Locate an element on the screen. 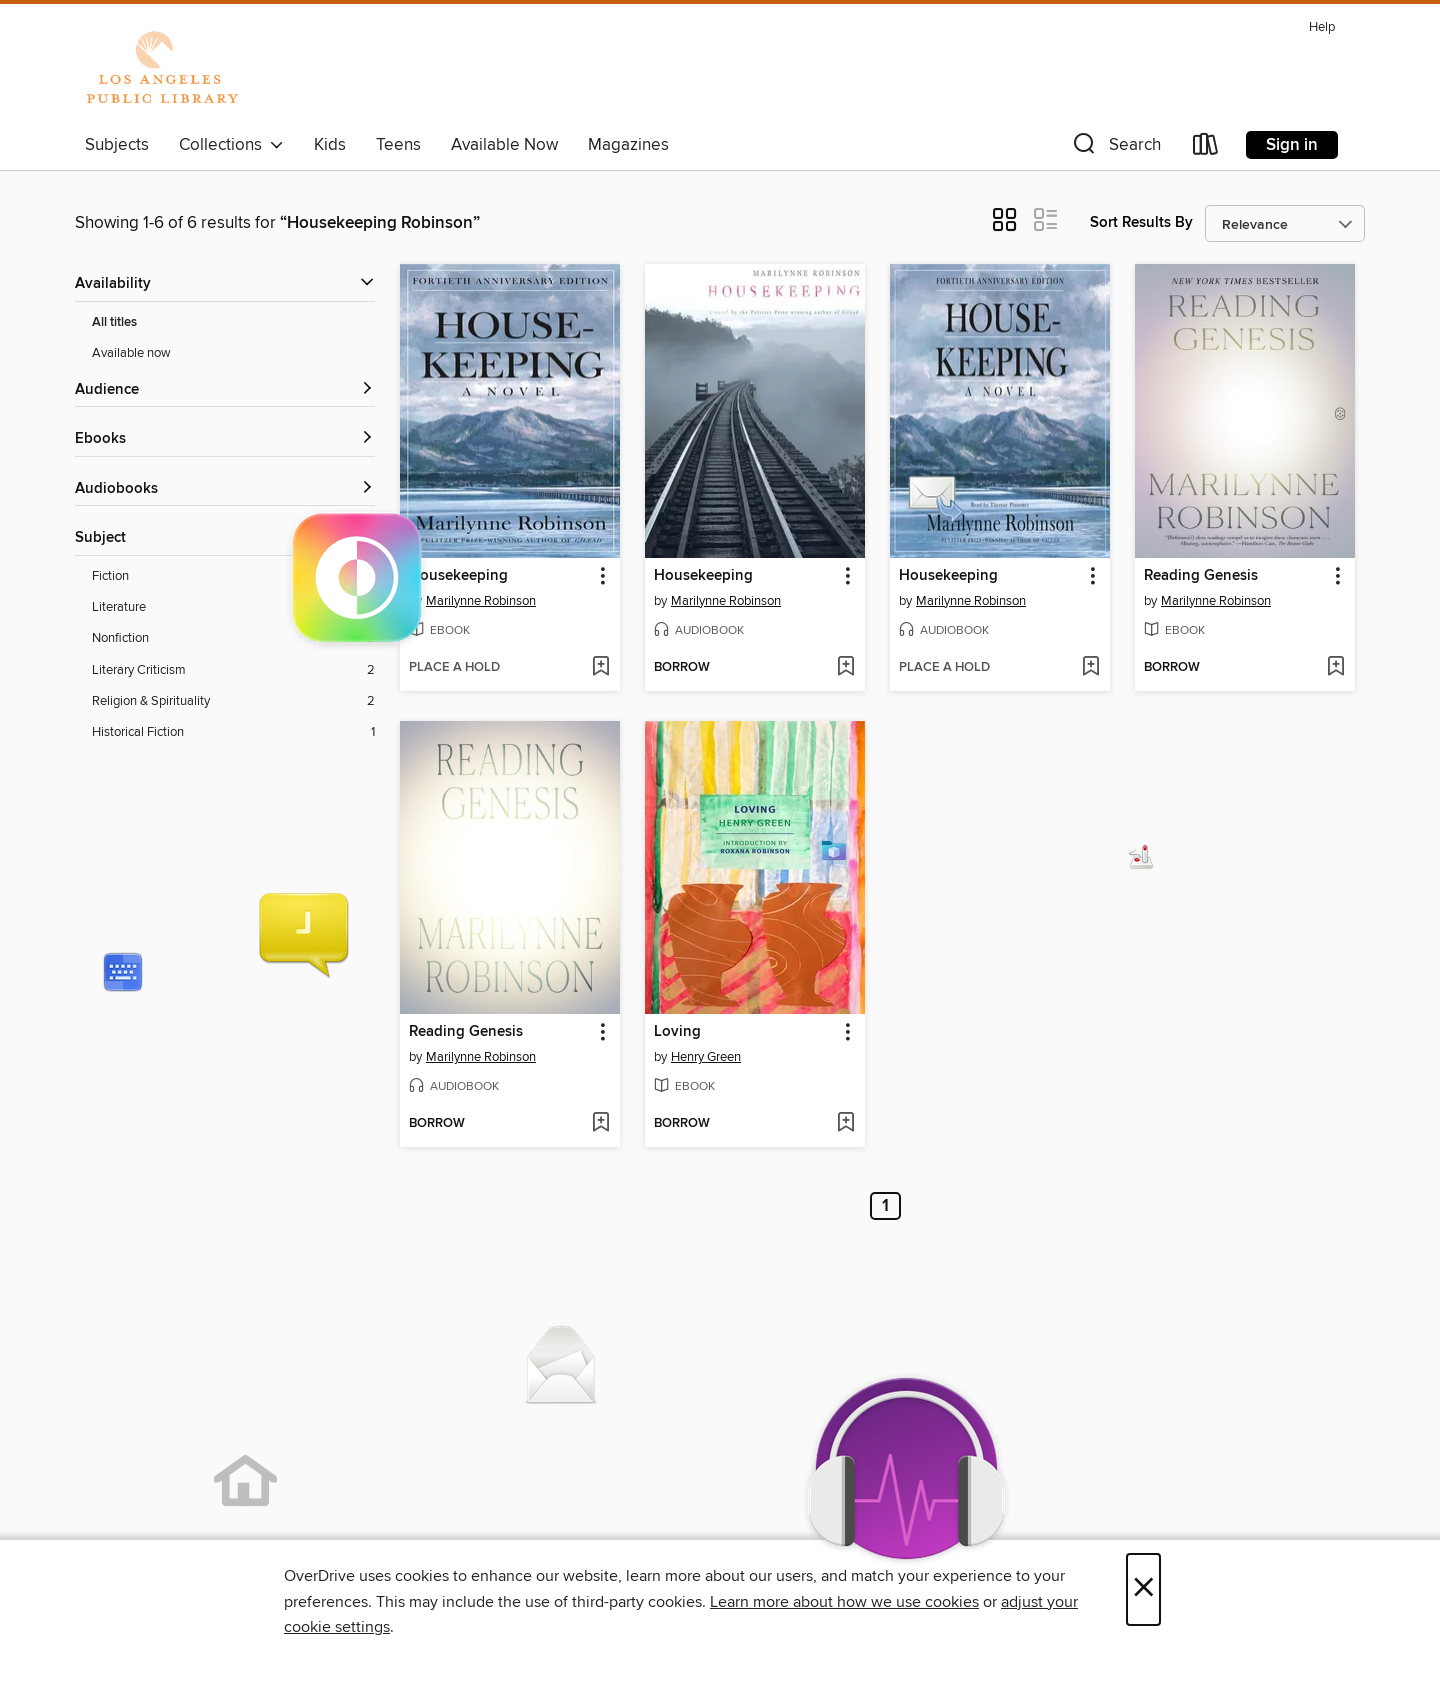 The image size is (1440, 1685). access peripheral device settings is located at coordinates (123, 972).